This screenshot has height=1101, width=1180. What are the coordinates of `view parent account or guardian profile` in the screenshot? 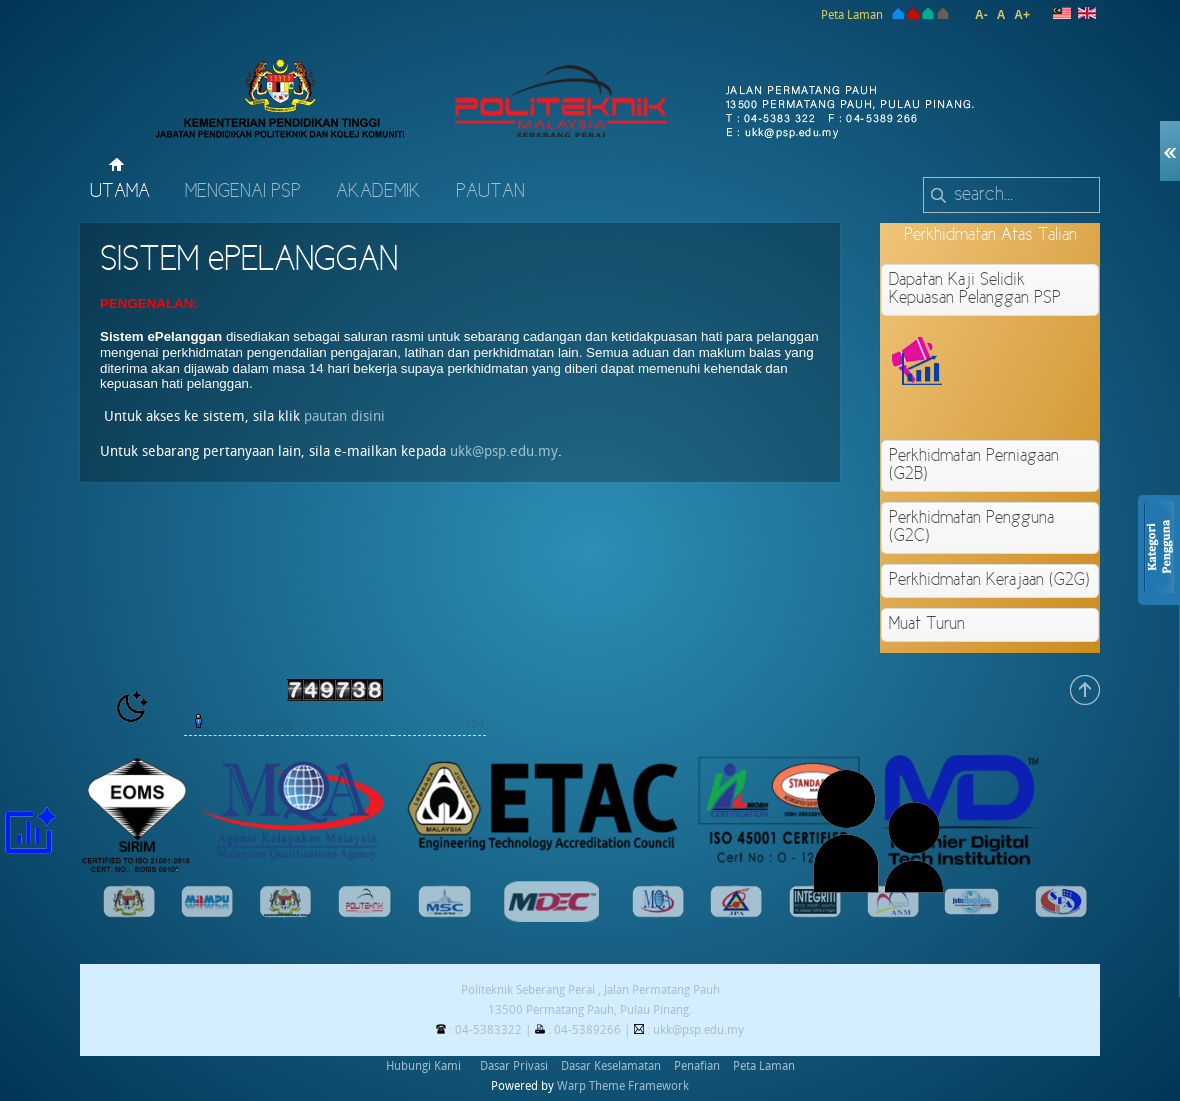 It's located at (878, 834).